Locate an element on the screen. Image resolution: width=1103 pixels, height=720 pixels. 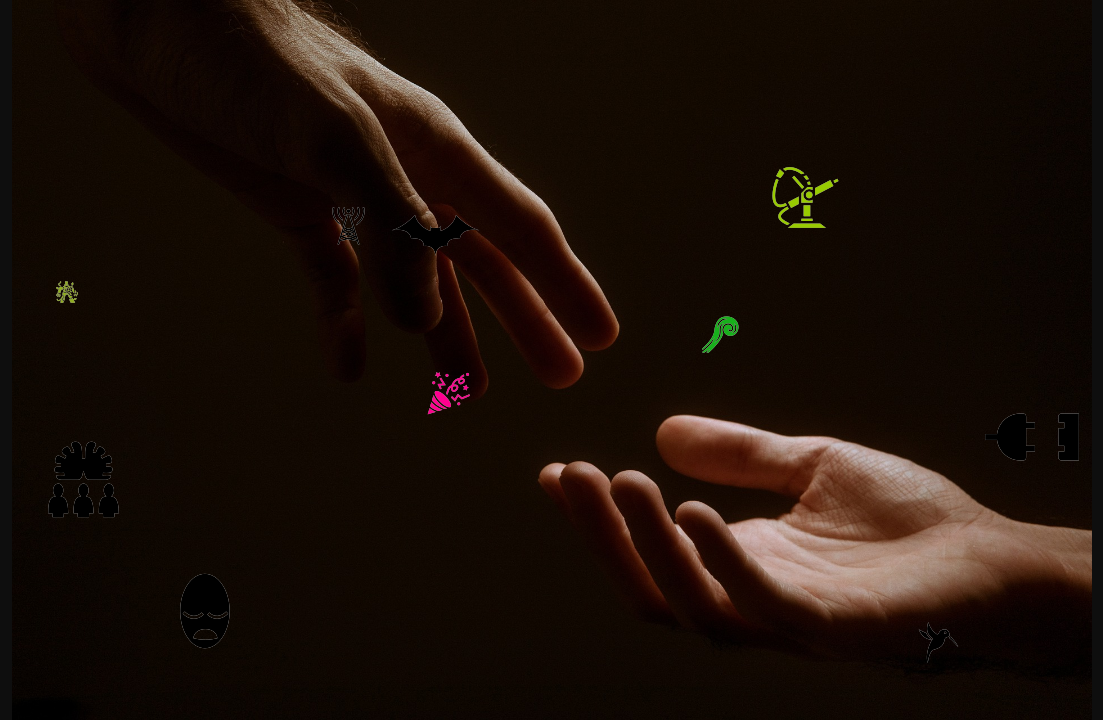
celebrate an achievement or milestone is located at coordinates (448, 393).